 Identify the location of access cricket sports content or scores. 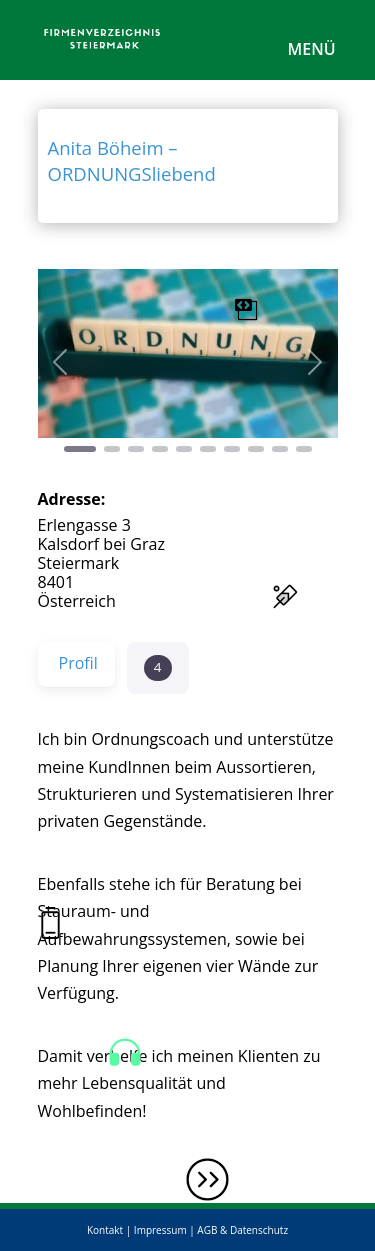
(284, 596).